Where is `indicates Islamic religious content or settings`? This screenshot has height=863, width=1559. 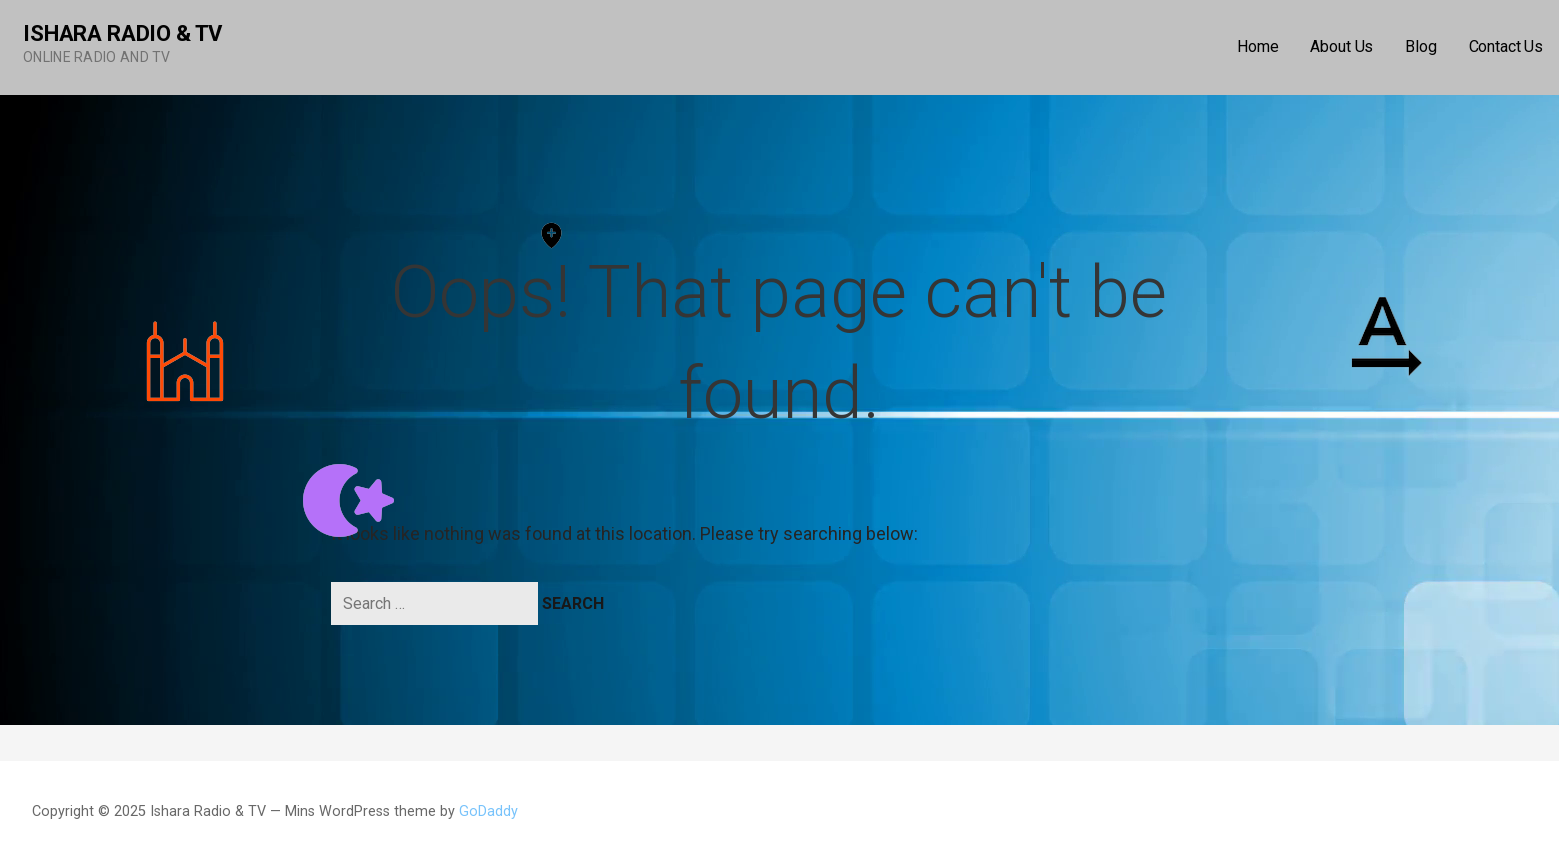 indicates Islamic religious content or settings is located at coordinates (345, 500).